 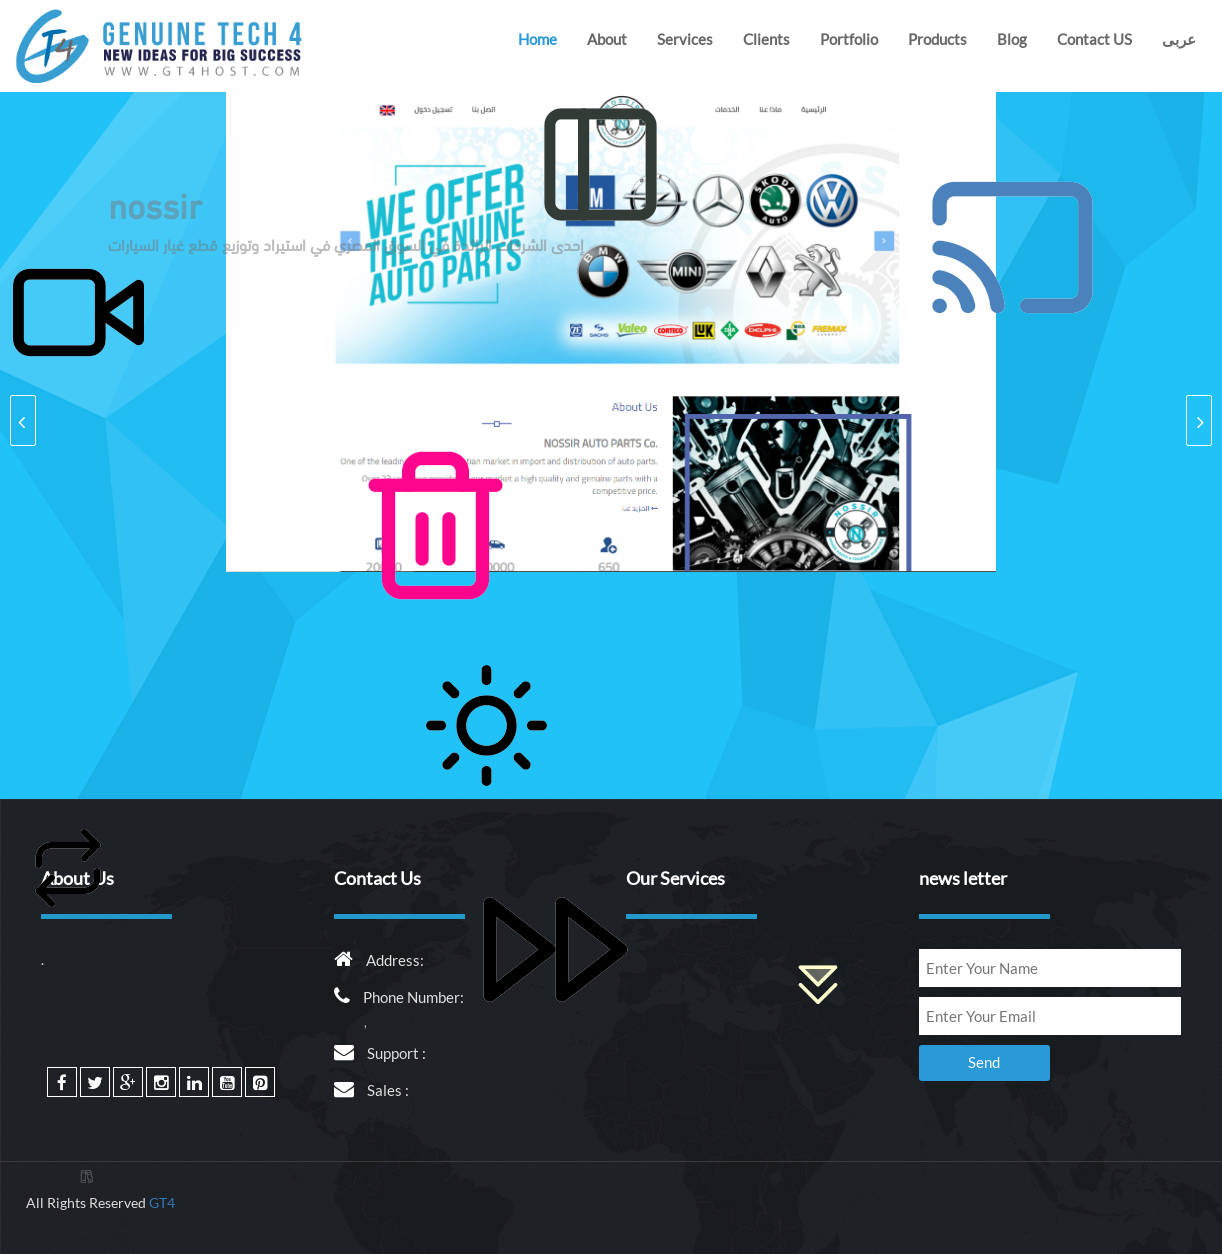 What do you see at coordinates (600, 164) in the screenshot?
I see `toggle the sidebar panel` at bounding box center [600, 164].